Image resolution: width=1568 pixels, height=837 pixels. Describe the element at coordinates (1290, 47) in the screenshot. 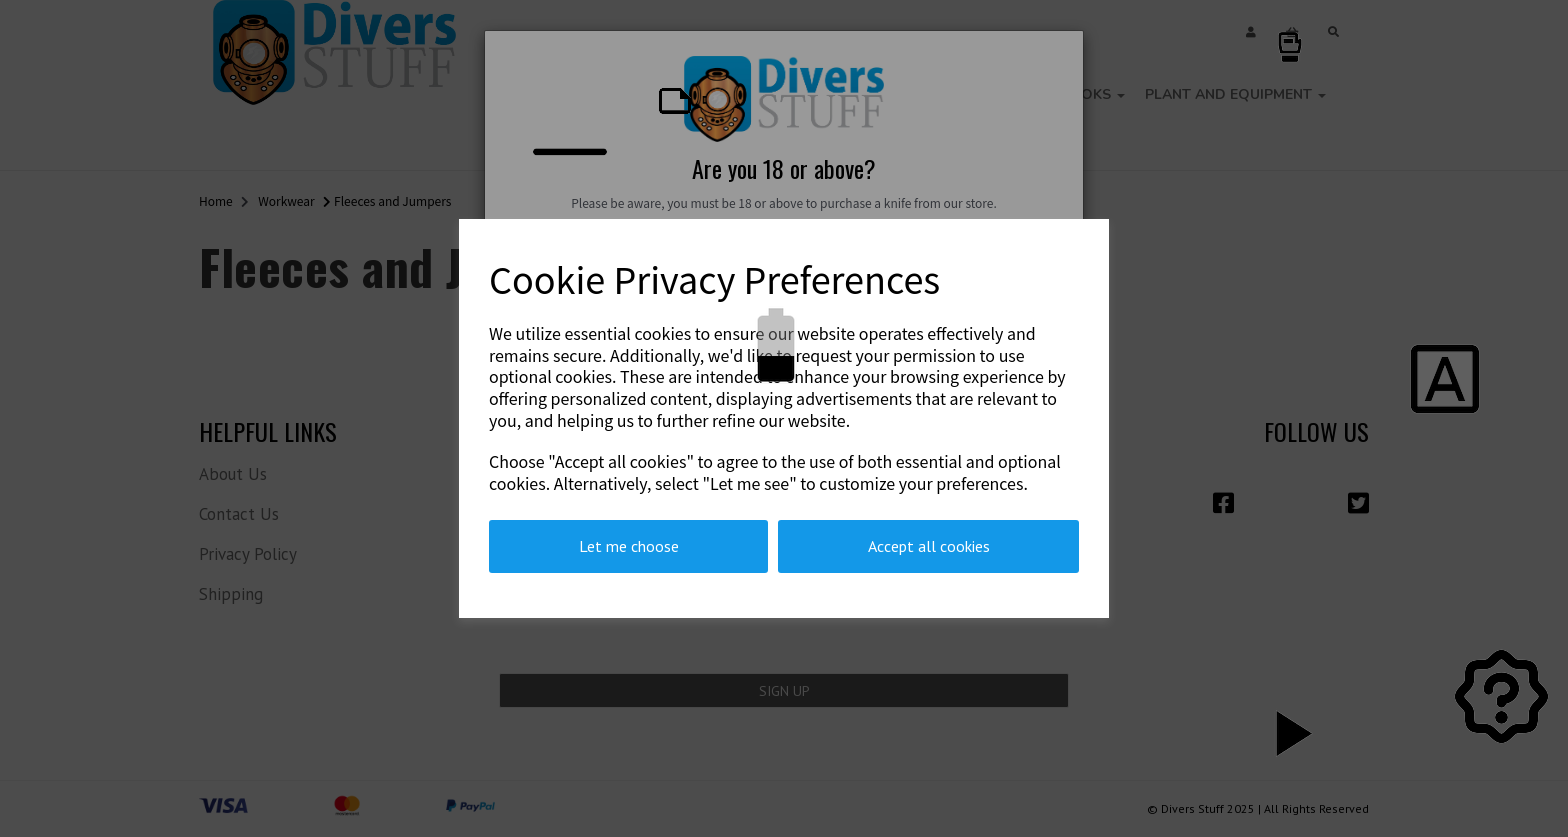

I see `access mixed martial arts or boxing content` at that location.